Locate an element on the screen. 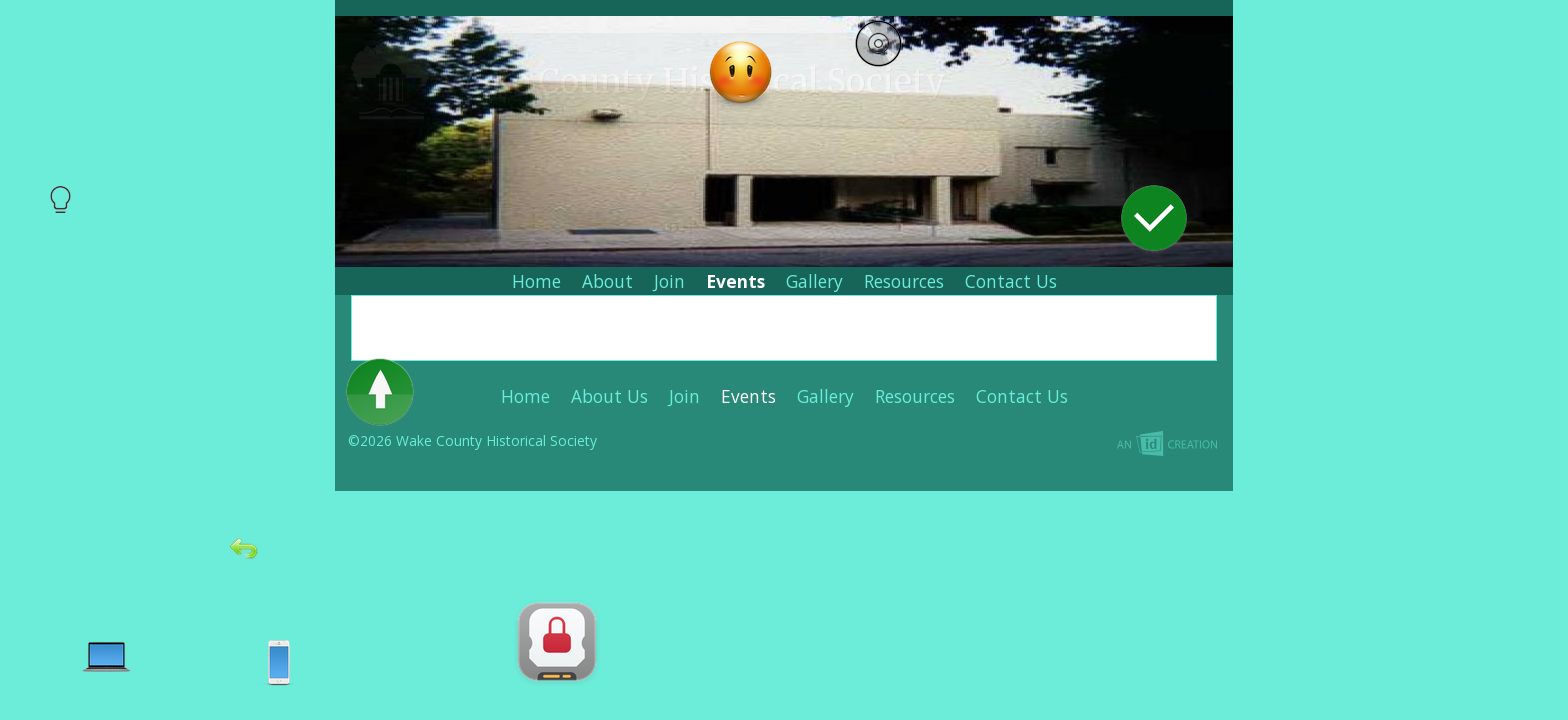 Image resolution: width=1568 pixels, height=720 pixels. view music suggestions and recommendations is located at coordinates (60, 199).